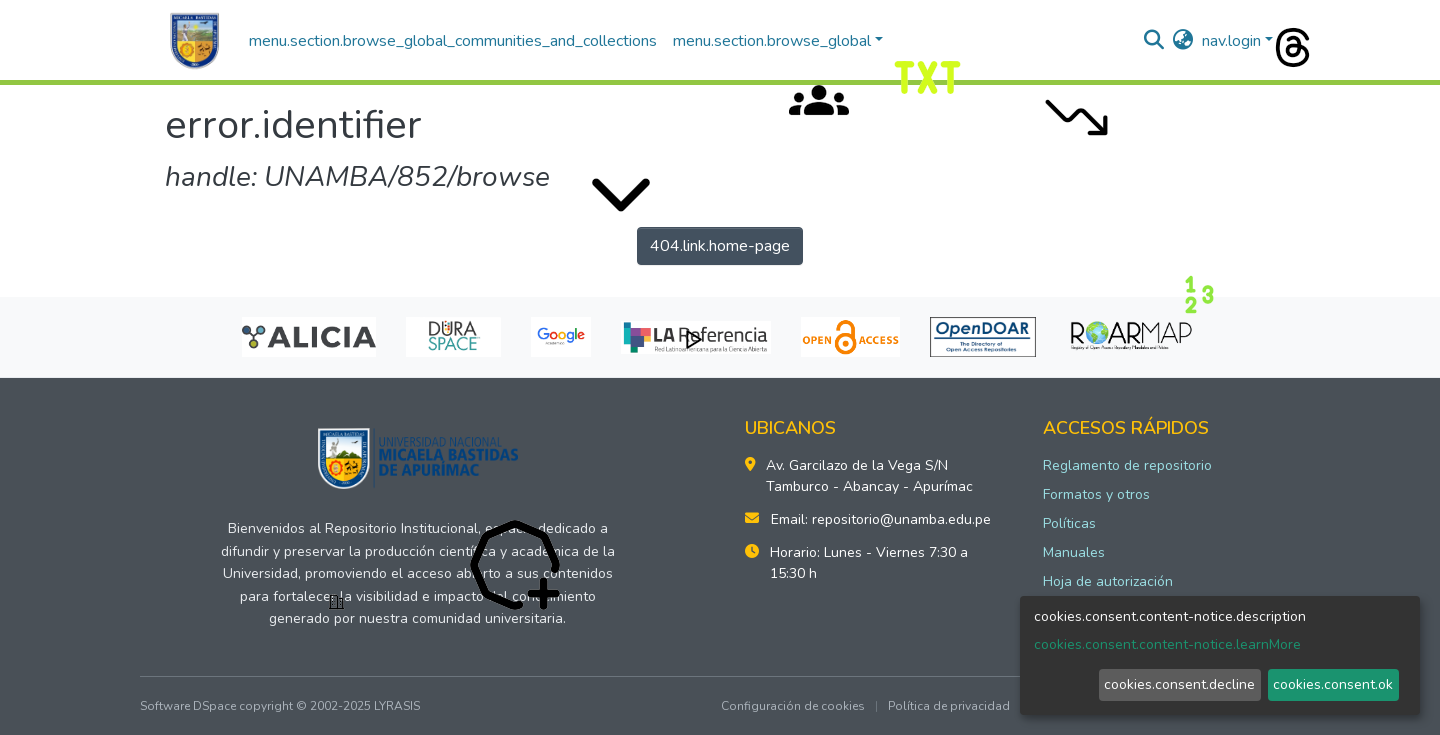 The width and height of the screenshot is (1440, 735). What do you see at coordinates (336, 601) in the screenshot?
I see `view nearby buildings or properties` at bounding box center [336, 601].